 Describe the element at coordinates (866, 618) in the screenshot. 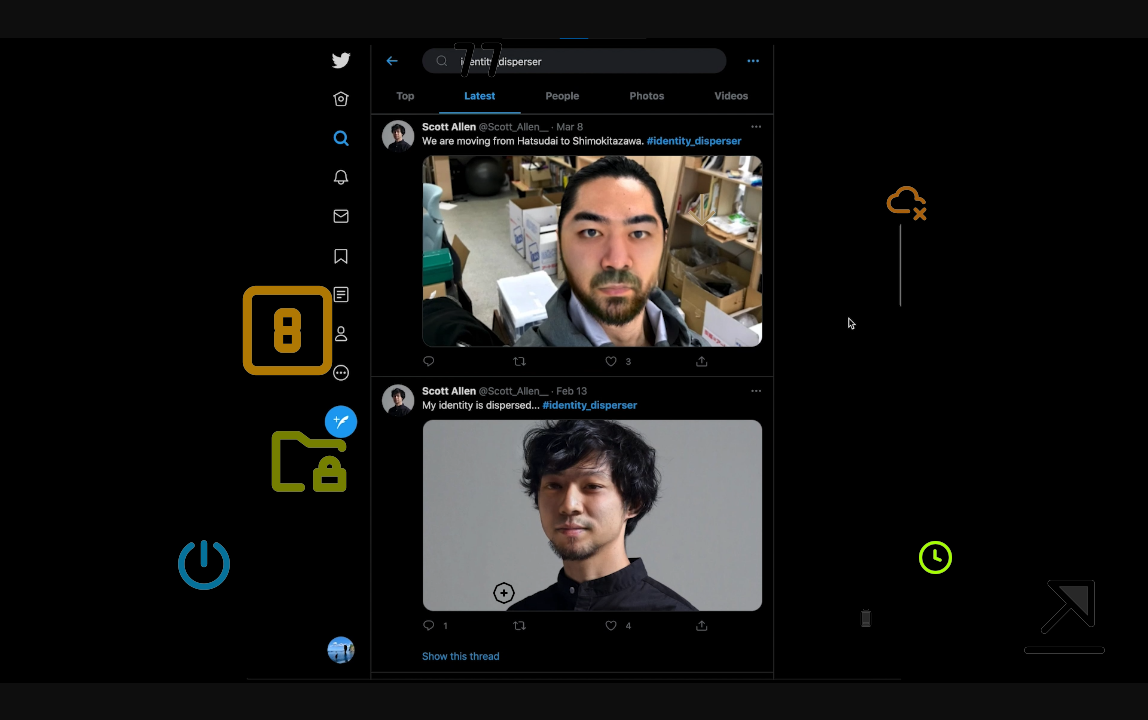

I see `indicates low battery level` at that location.